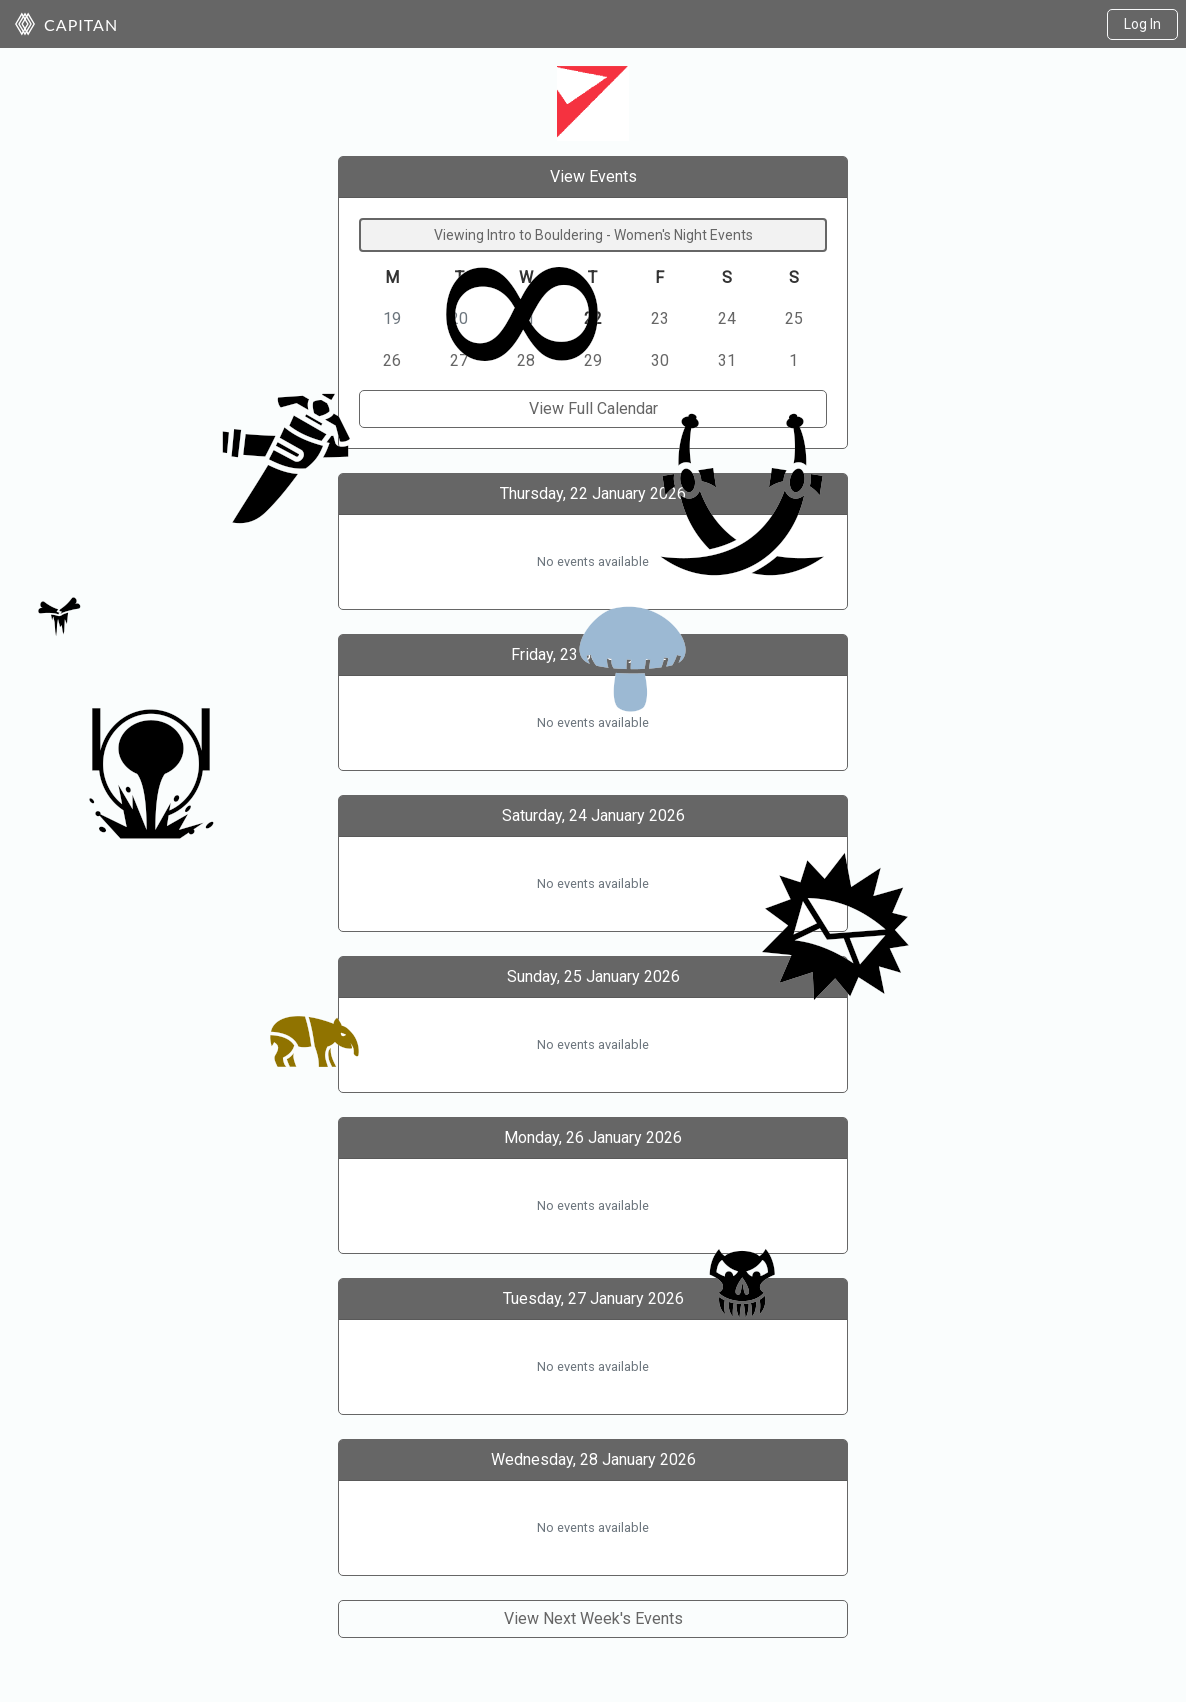 The height and width of the screenshot is (1702, 1186). I want to click on tapir animal icon for wildlife or nature-themed game, so click(314, 1041).